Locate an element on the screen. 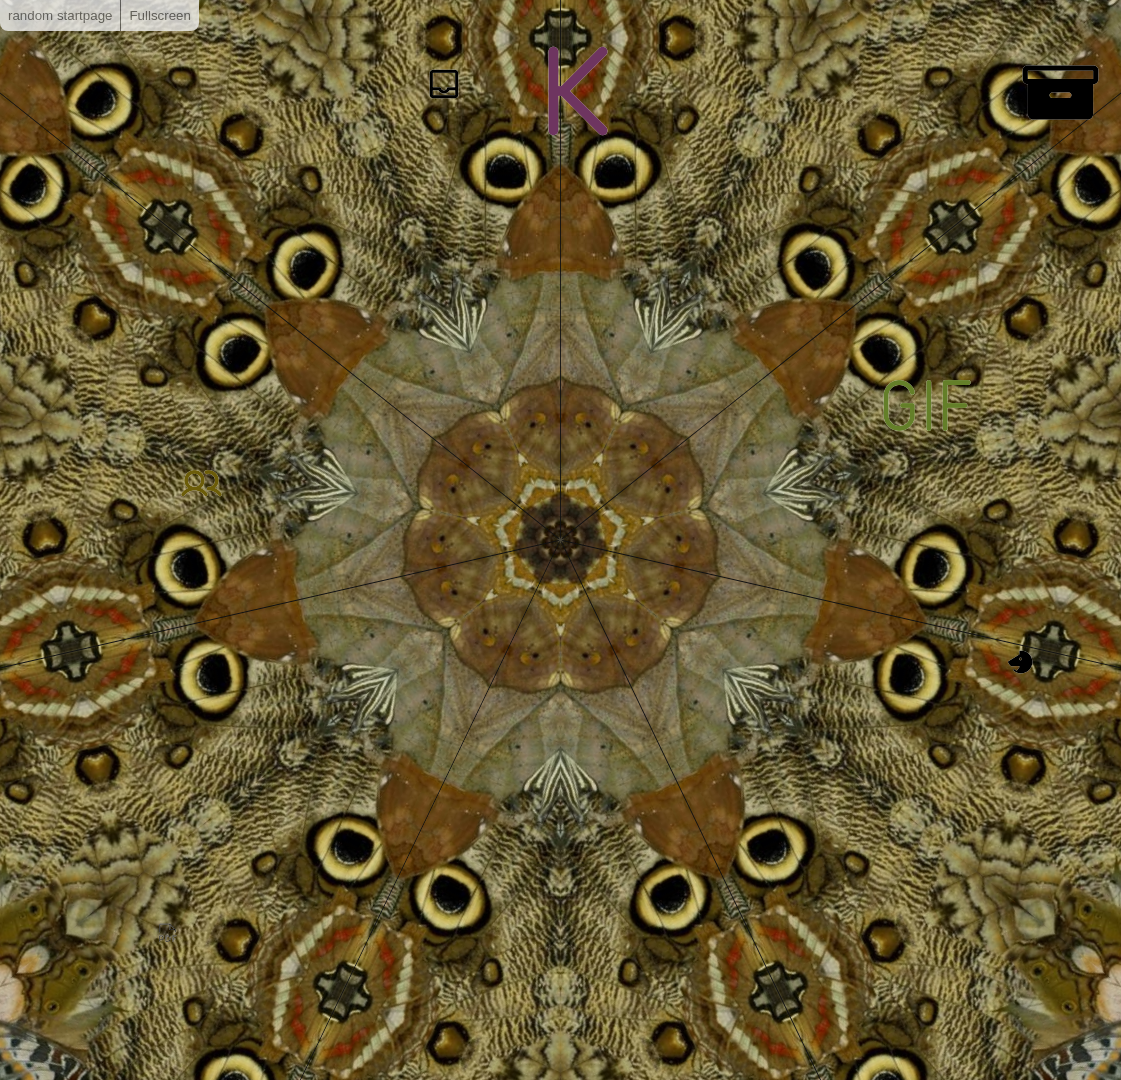 The height and width of the screenshot is (1080, 1121). alphabetical sorting or navigation shortcut for letter K is located at coordinates (578, 91).